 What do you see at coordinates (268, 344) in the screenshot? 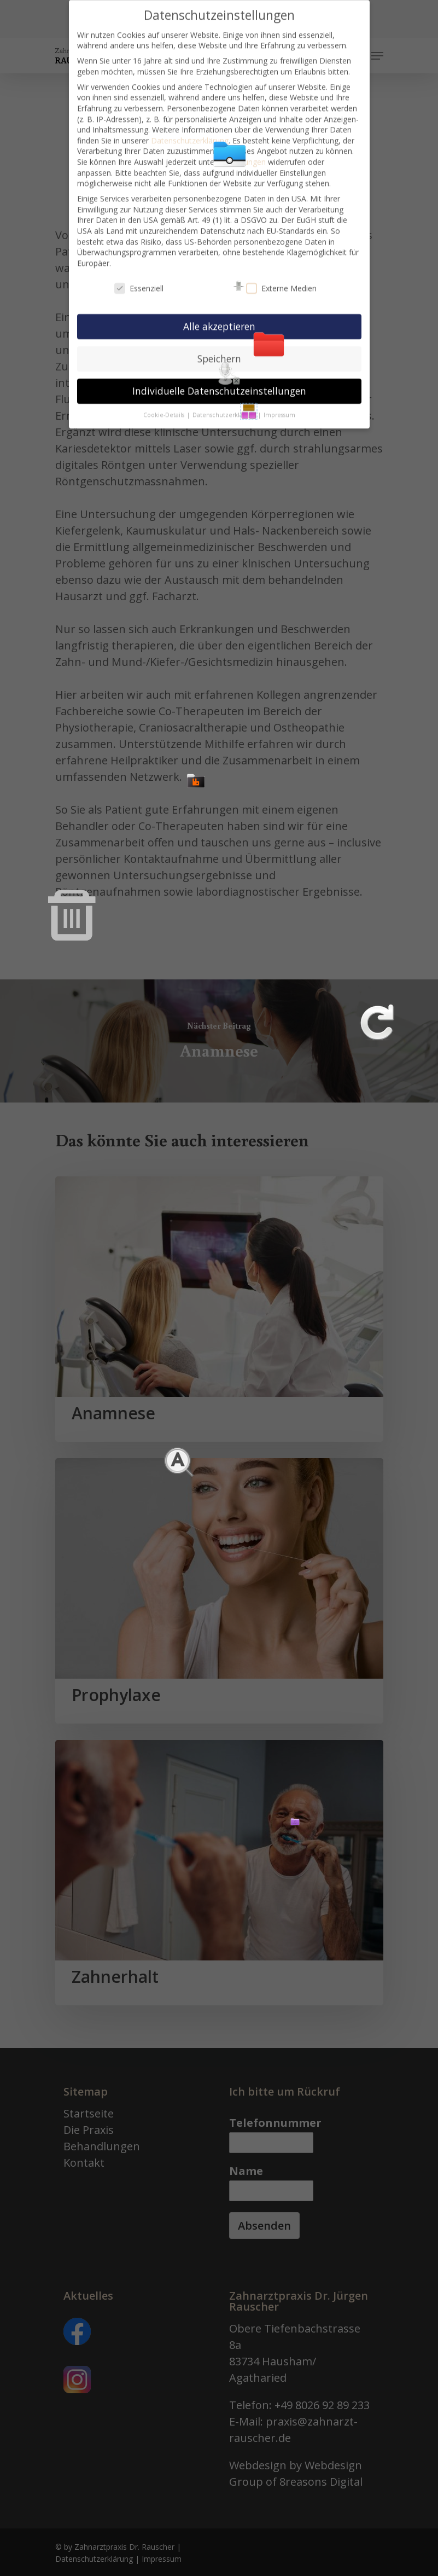
I see `open folder containing files` at bounding box center [268, 344].